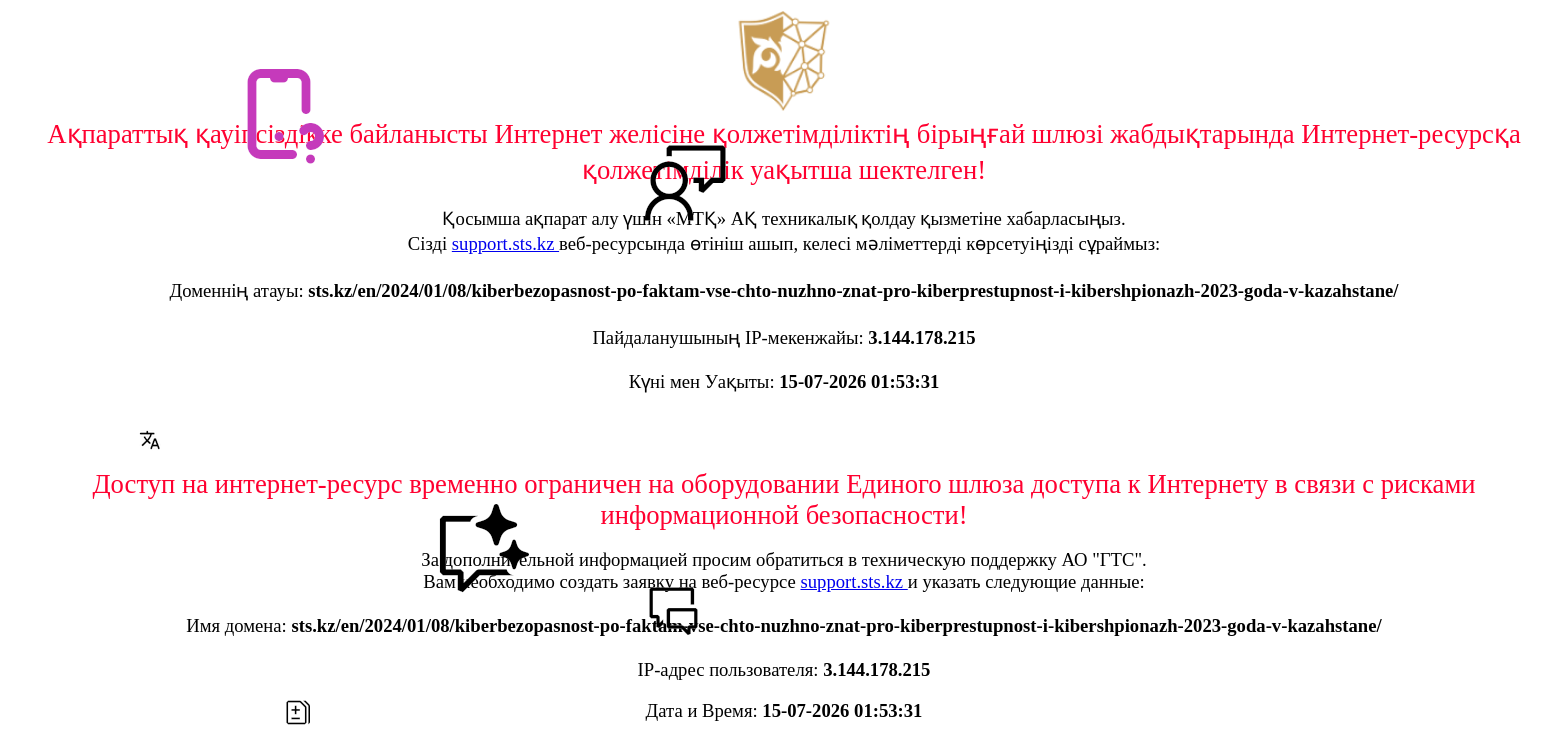 This screenshot has height=752, width=1568. What do you see at coordinates (688, 183) in the screenshot?
I see `submit feedback or comments` at bounding box center [688, 183].